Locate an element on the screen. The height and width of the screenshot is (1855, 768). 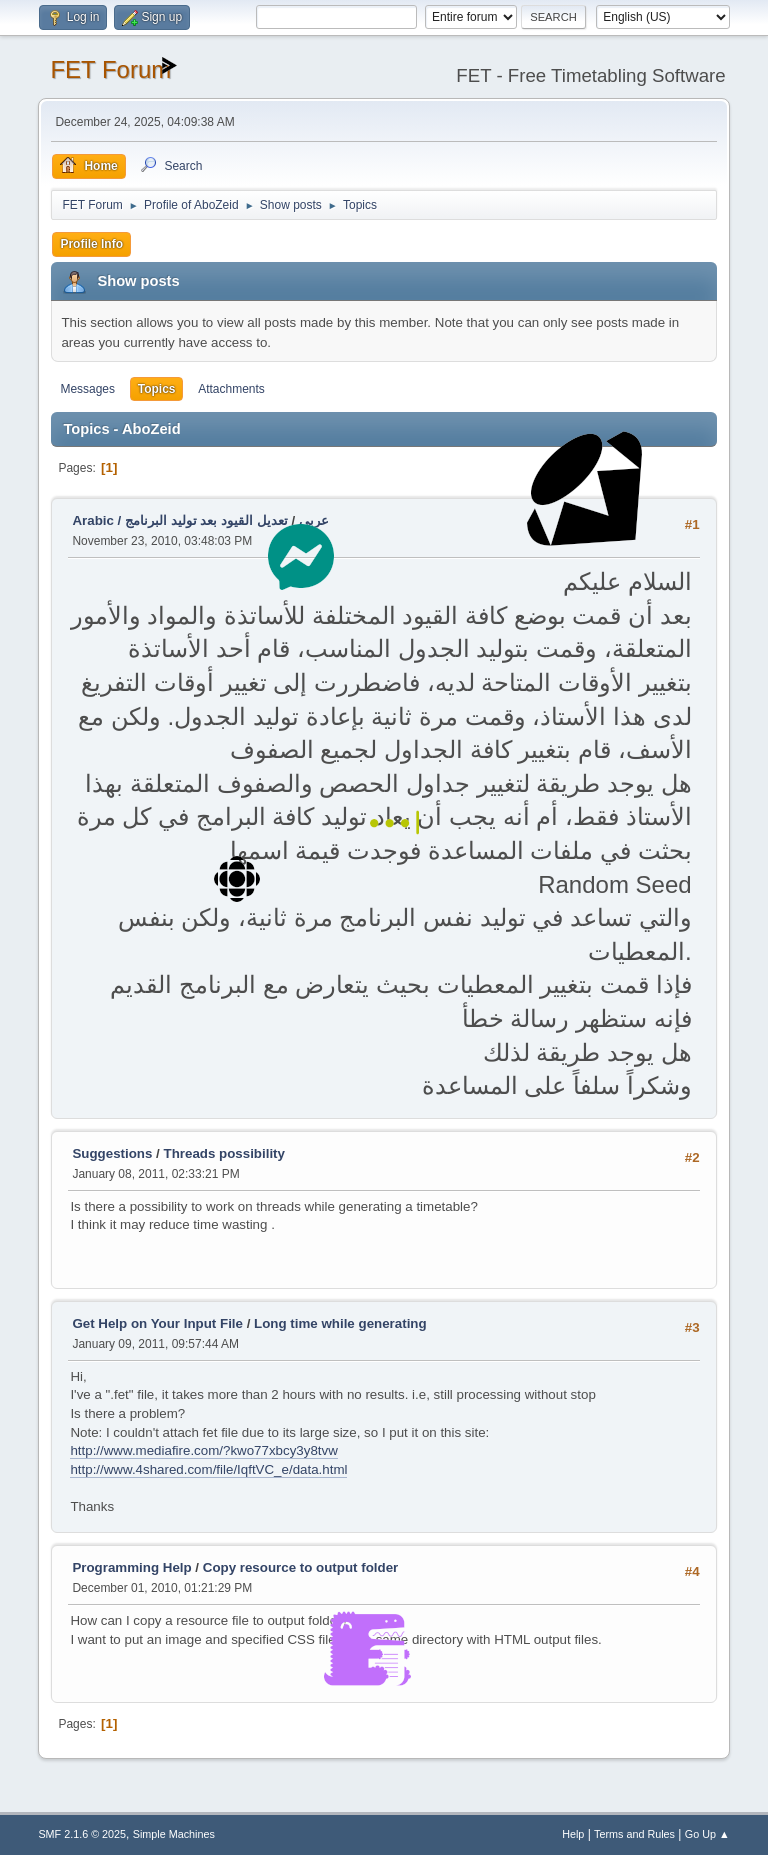
visit docusaurus documentation site is located at coordinates (367, 1648).